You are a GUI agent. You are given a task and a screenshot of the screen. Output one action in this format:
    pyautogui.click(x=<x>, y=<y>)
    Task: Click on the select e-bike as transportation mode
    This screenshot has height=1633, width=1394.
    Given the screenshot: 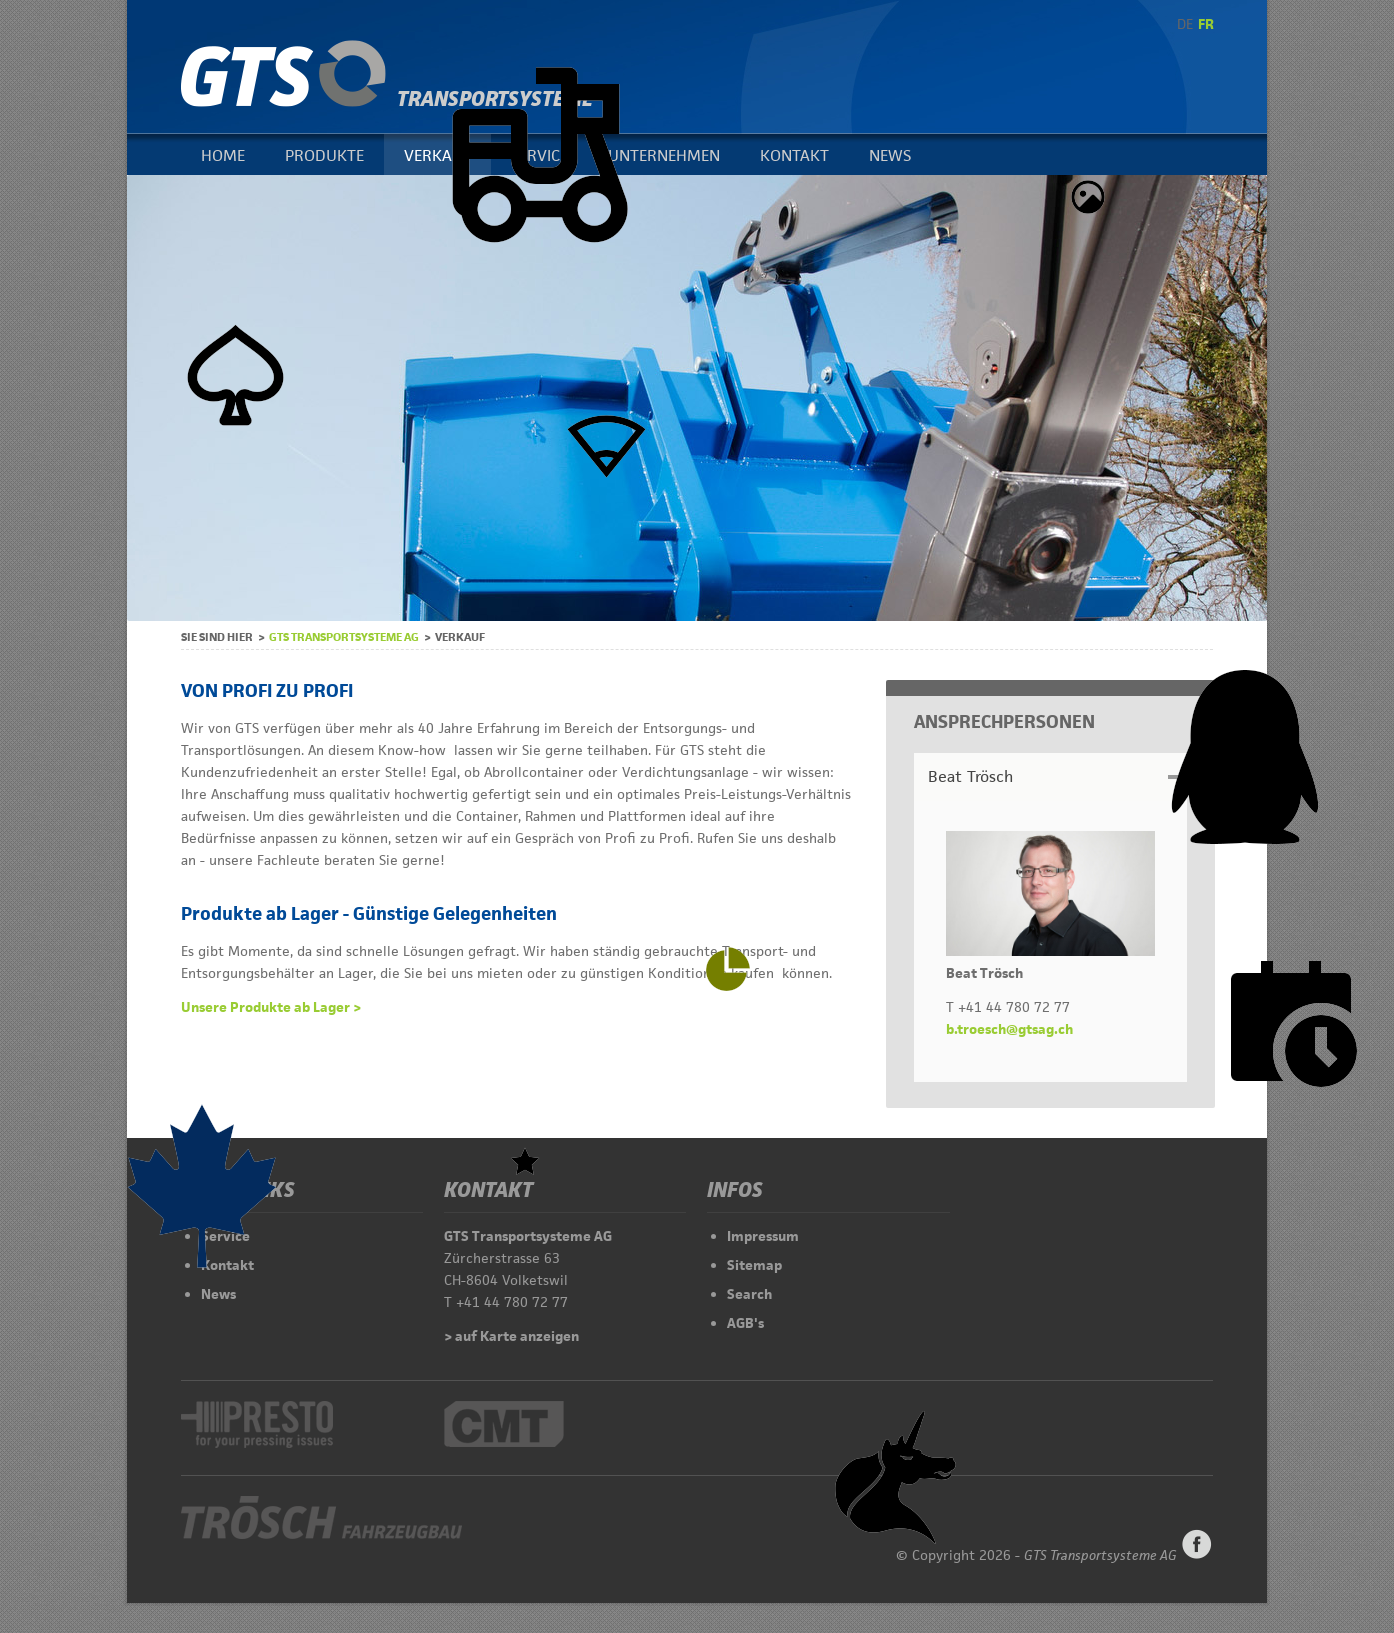 What is the action you would take?
    pyautogui.click(x=536, y=159)
    